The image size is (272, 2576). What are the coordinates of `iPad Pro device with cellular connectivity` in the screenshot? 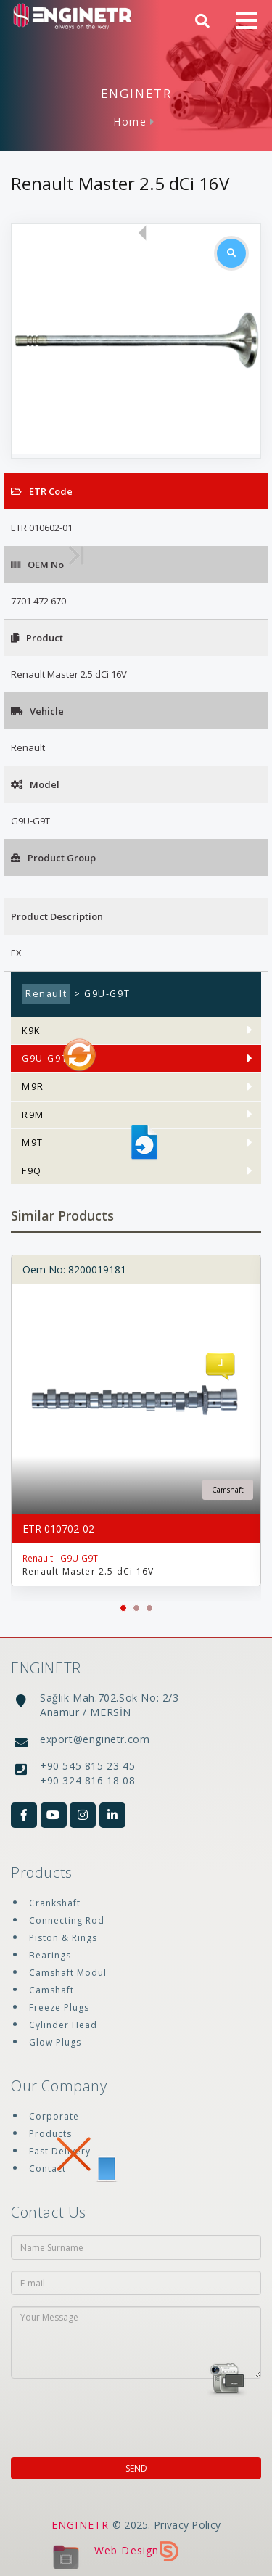 It's located at (107, 2169).